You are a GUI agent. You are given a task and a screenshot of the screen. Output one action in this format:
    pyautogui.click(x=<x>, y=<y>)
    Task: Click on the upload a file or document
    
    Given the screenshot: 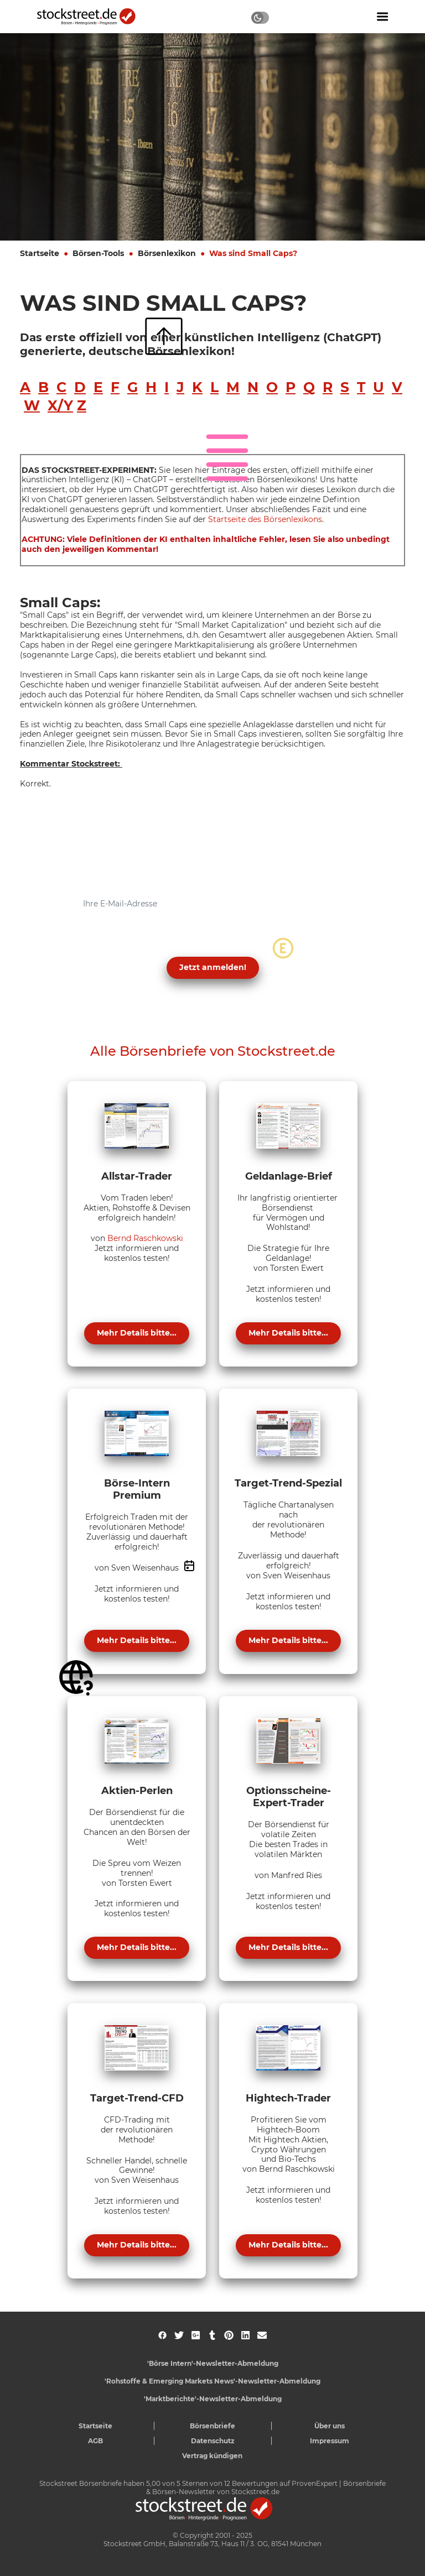 What is the action you would take?
    pyautogui.click(x=164, y=336)
    